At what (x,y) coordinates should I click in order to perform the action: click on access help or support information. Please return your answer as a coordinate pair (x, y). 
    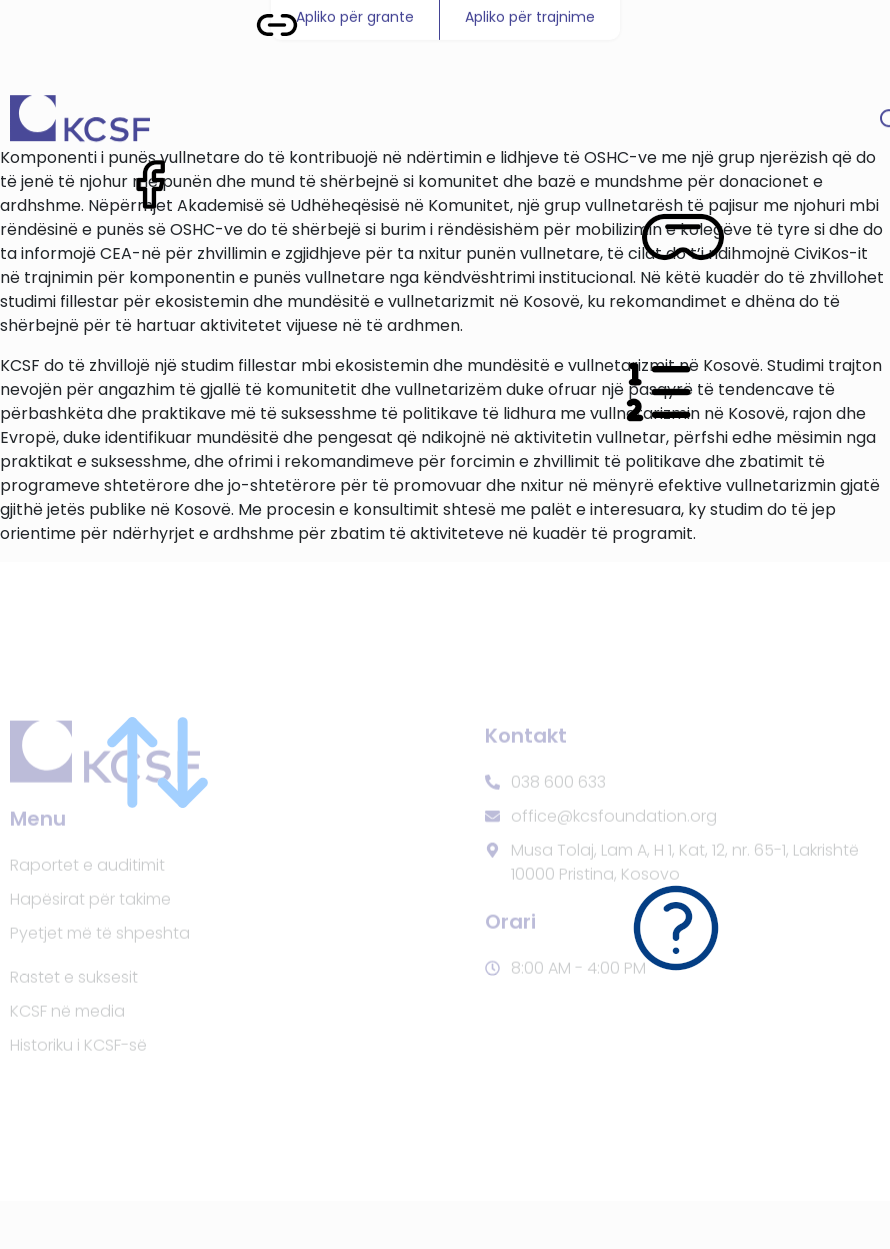
    Looking at the image, I should click on (676, 928).